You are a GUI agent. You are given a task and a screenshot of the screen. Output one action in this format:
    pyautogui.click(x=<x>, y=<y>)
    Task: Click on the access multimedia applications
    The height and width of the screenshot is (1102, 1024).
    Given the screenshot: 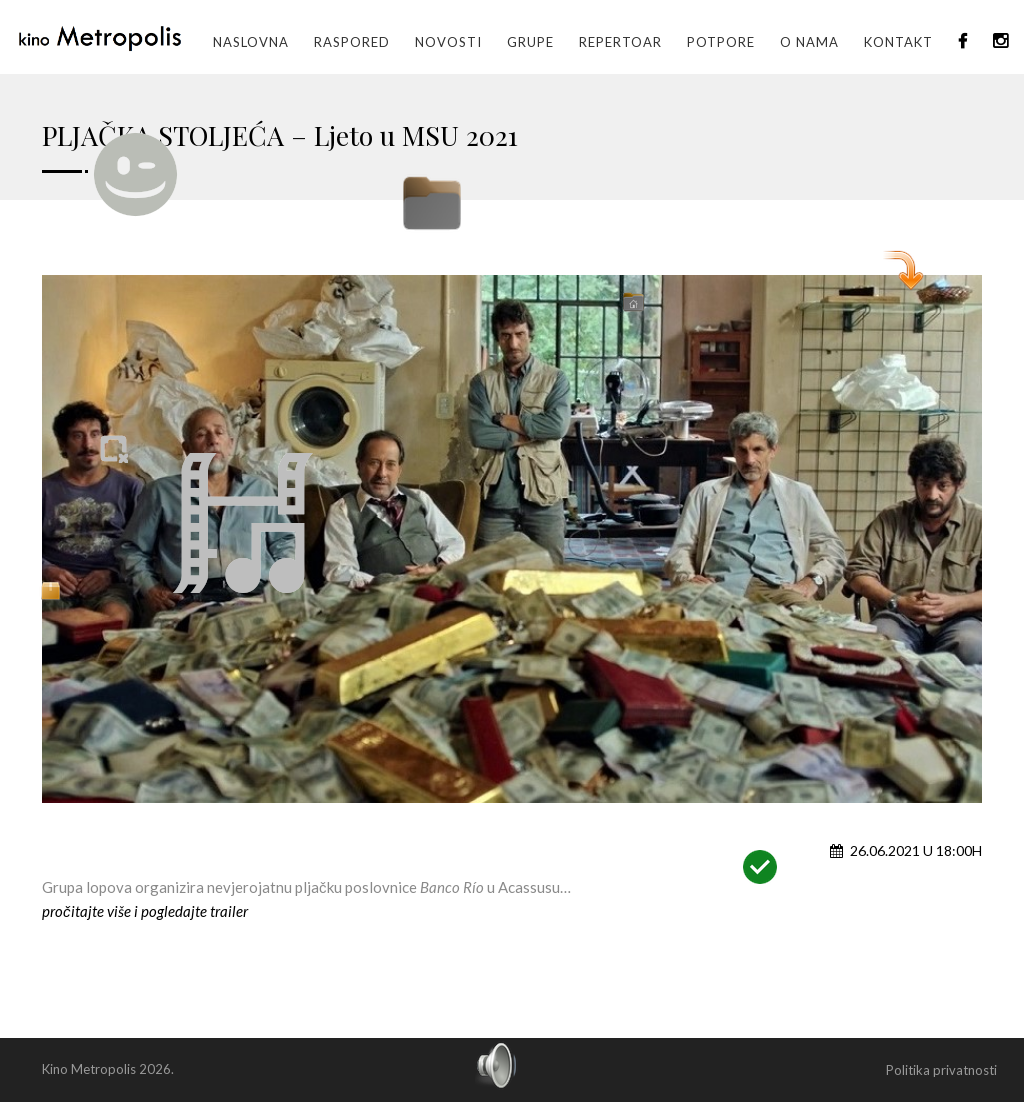 What is the action you would take?
    pyautogui.click(x=243, y=523)
    